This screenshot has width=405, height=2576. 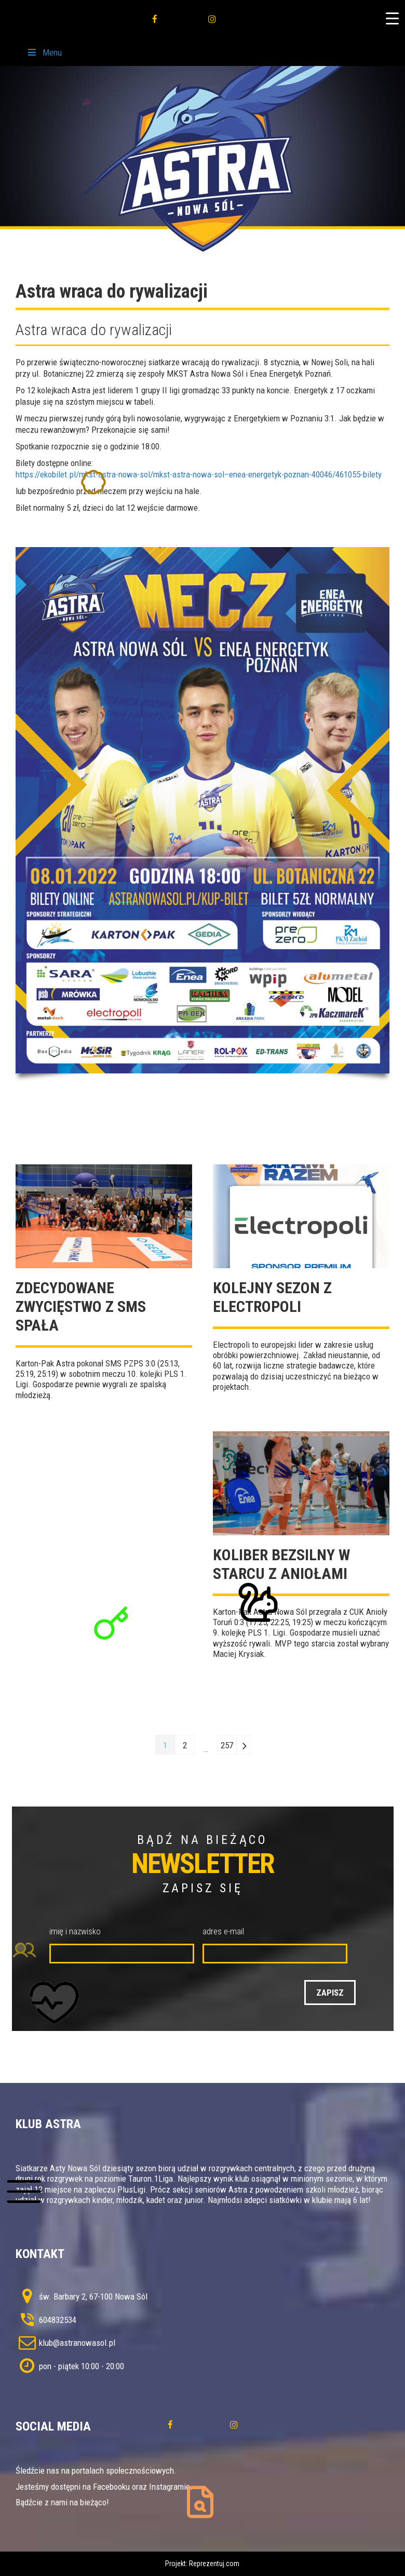 What do you see at coordinates (111, 1624) in the screenshot?
I see `access security or password settings` at bounding box center [111, 1624].